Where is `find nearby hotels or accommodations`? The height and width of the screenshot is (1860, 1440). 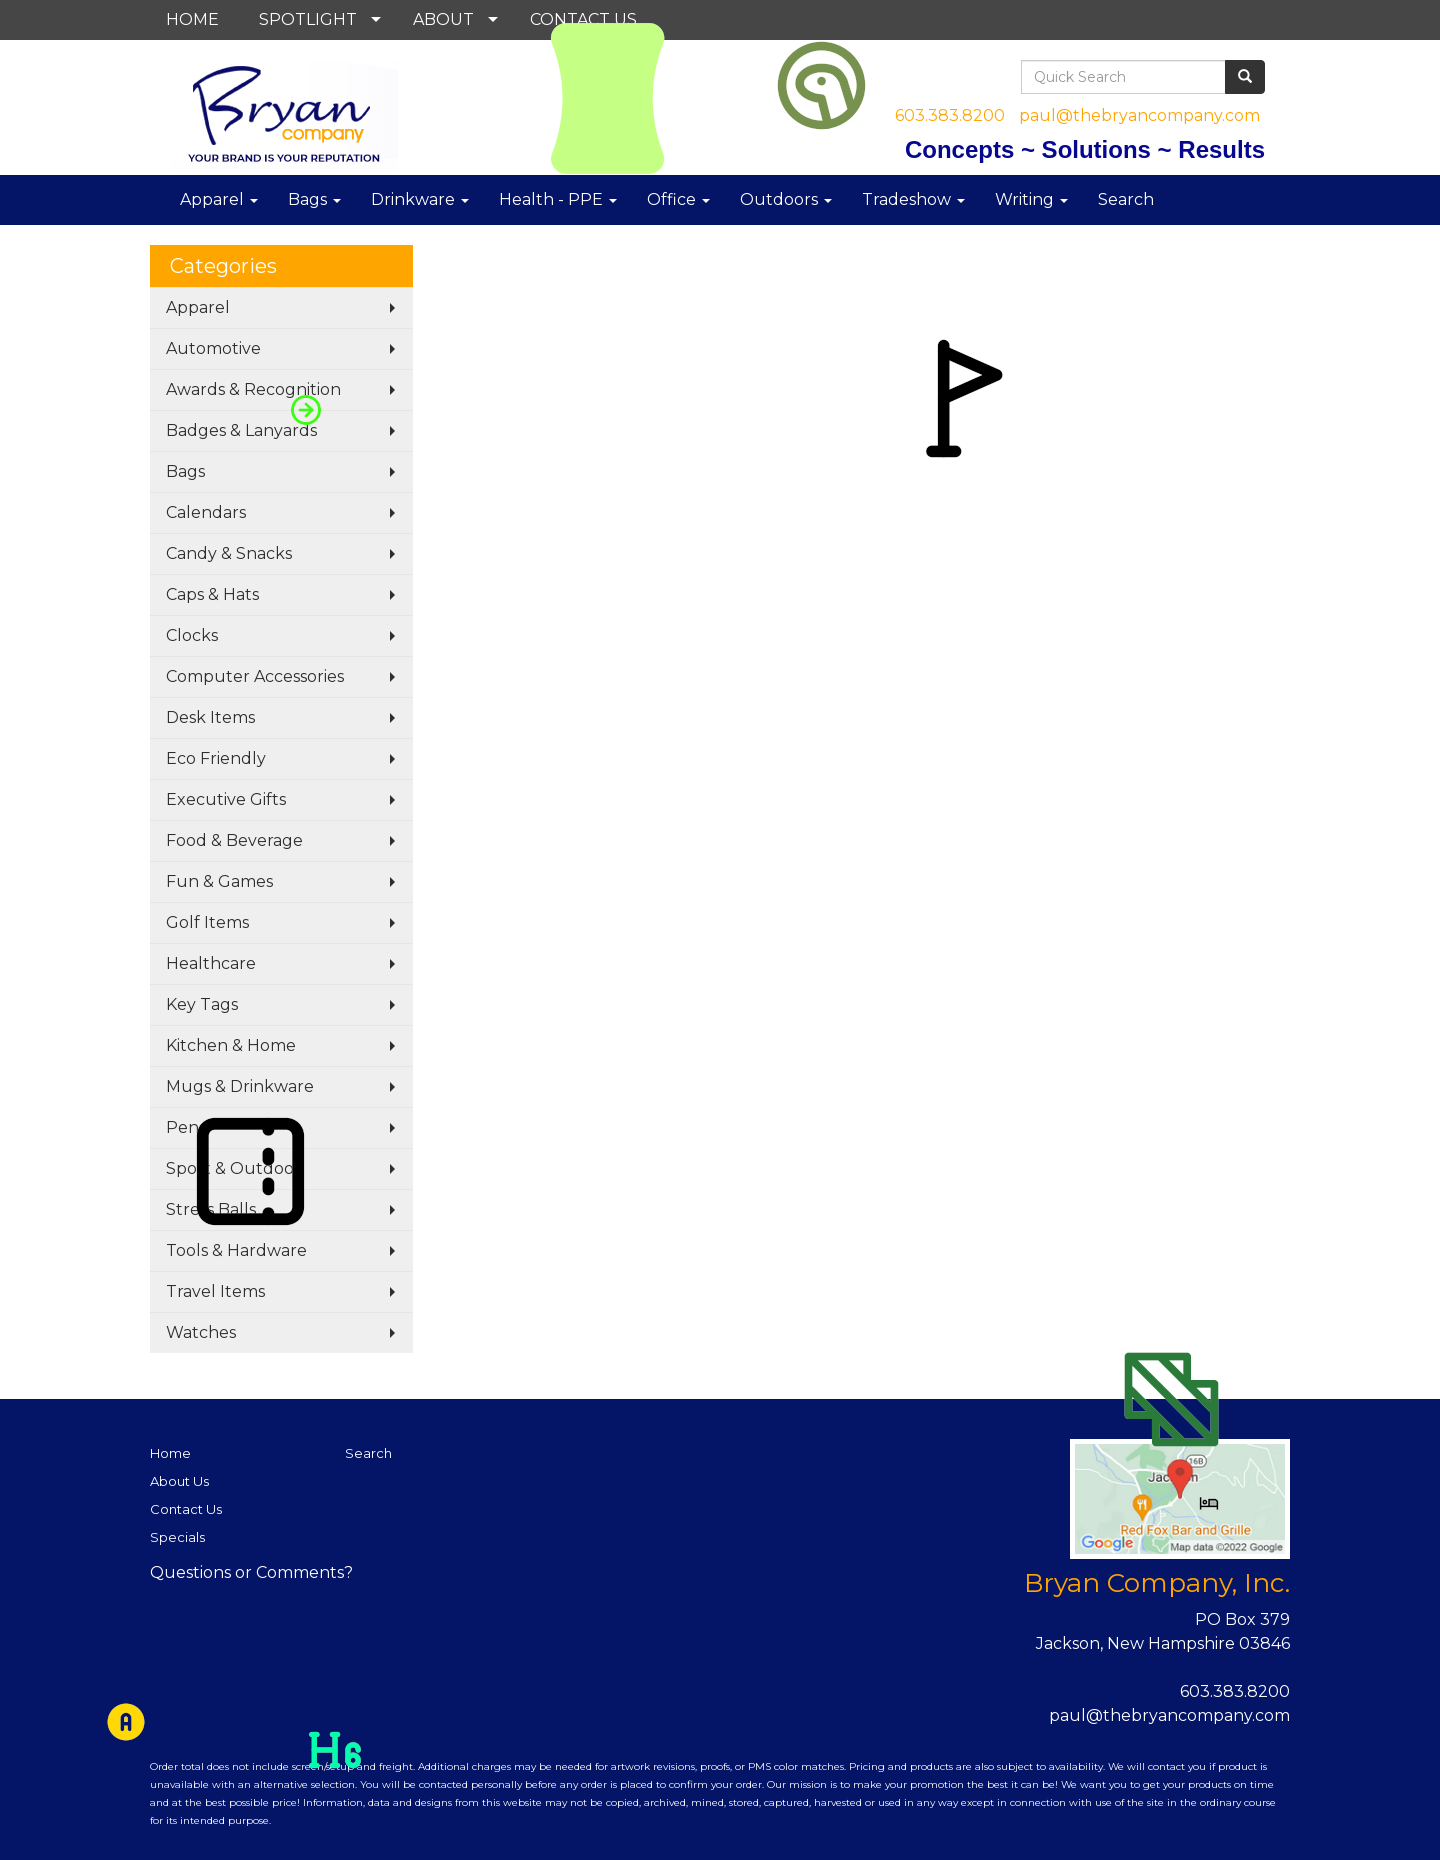 find nearby hotels or accommodations is located at coordinates (1209, 1503).